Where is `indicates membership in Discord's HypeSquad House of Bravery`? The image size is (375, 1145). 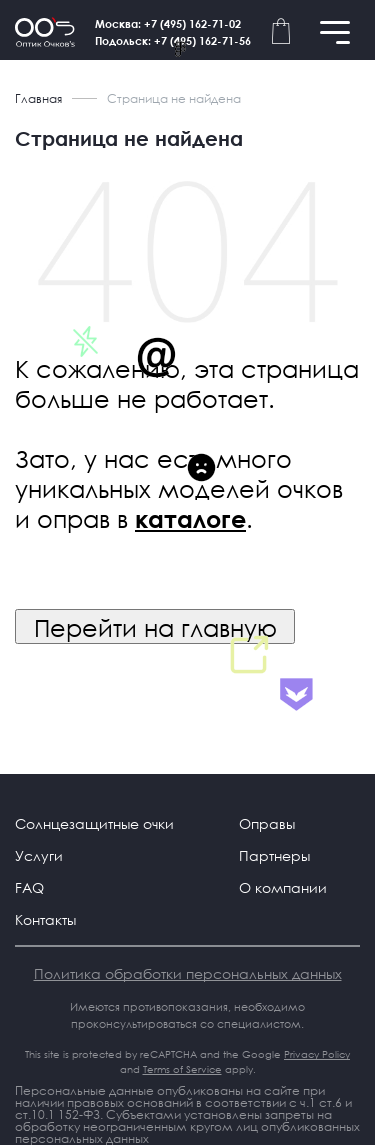 indicates membership in Discord's HypeSquad House of Bravery is located at coordinates (296, 694).